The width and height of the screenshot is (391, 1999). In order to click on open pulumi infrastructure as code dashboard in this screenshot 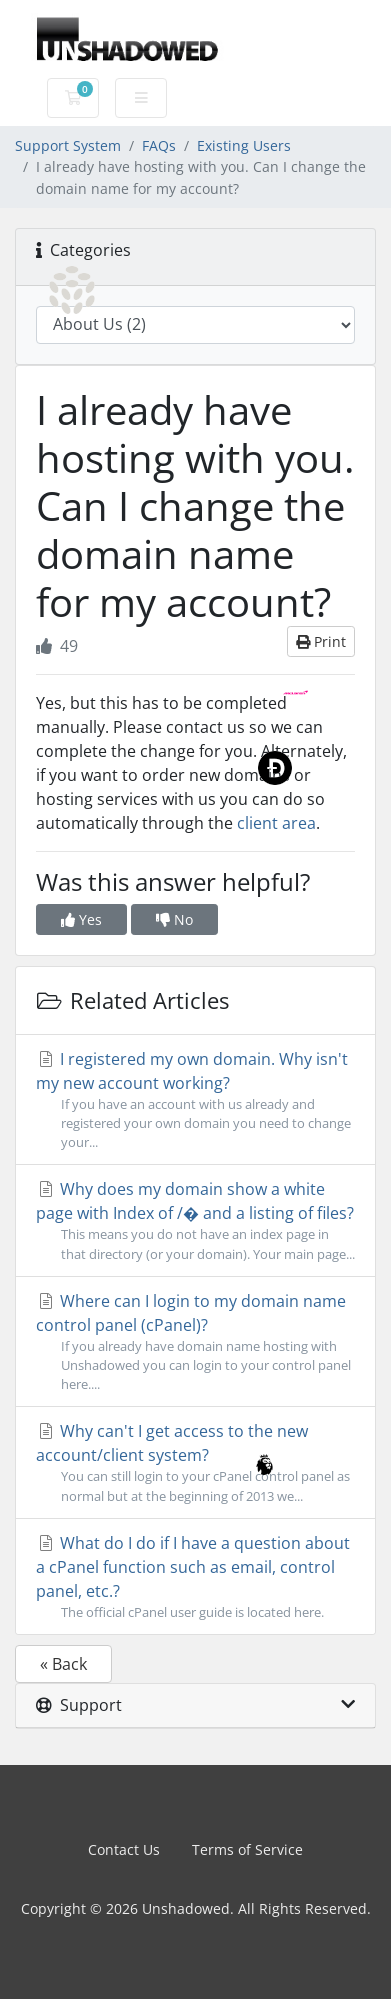, I will do `click(72, 290)`.